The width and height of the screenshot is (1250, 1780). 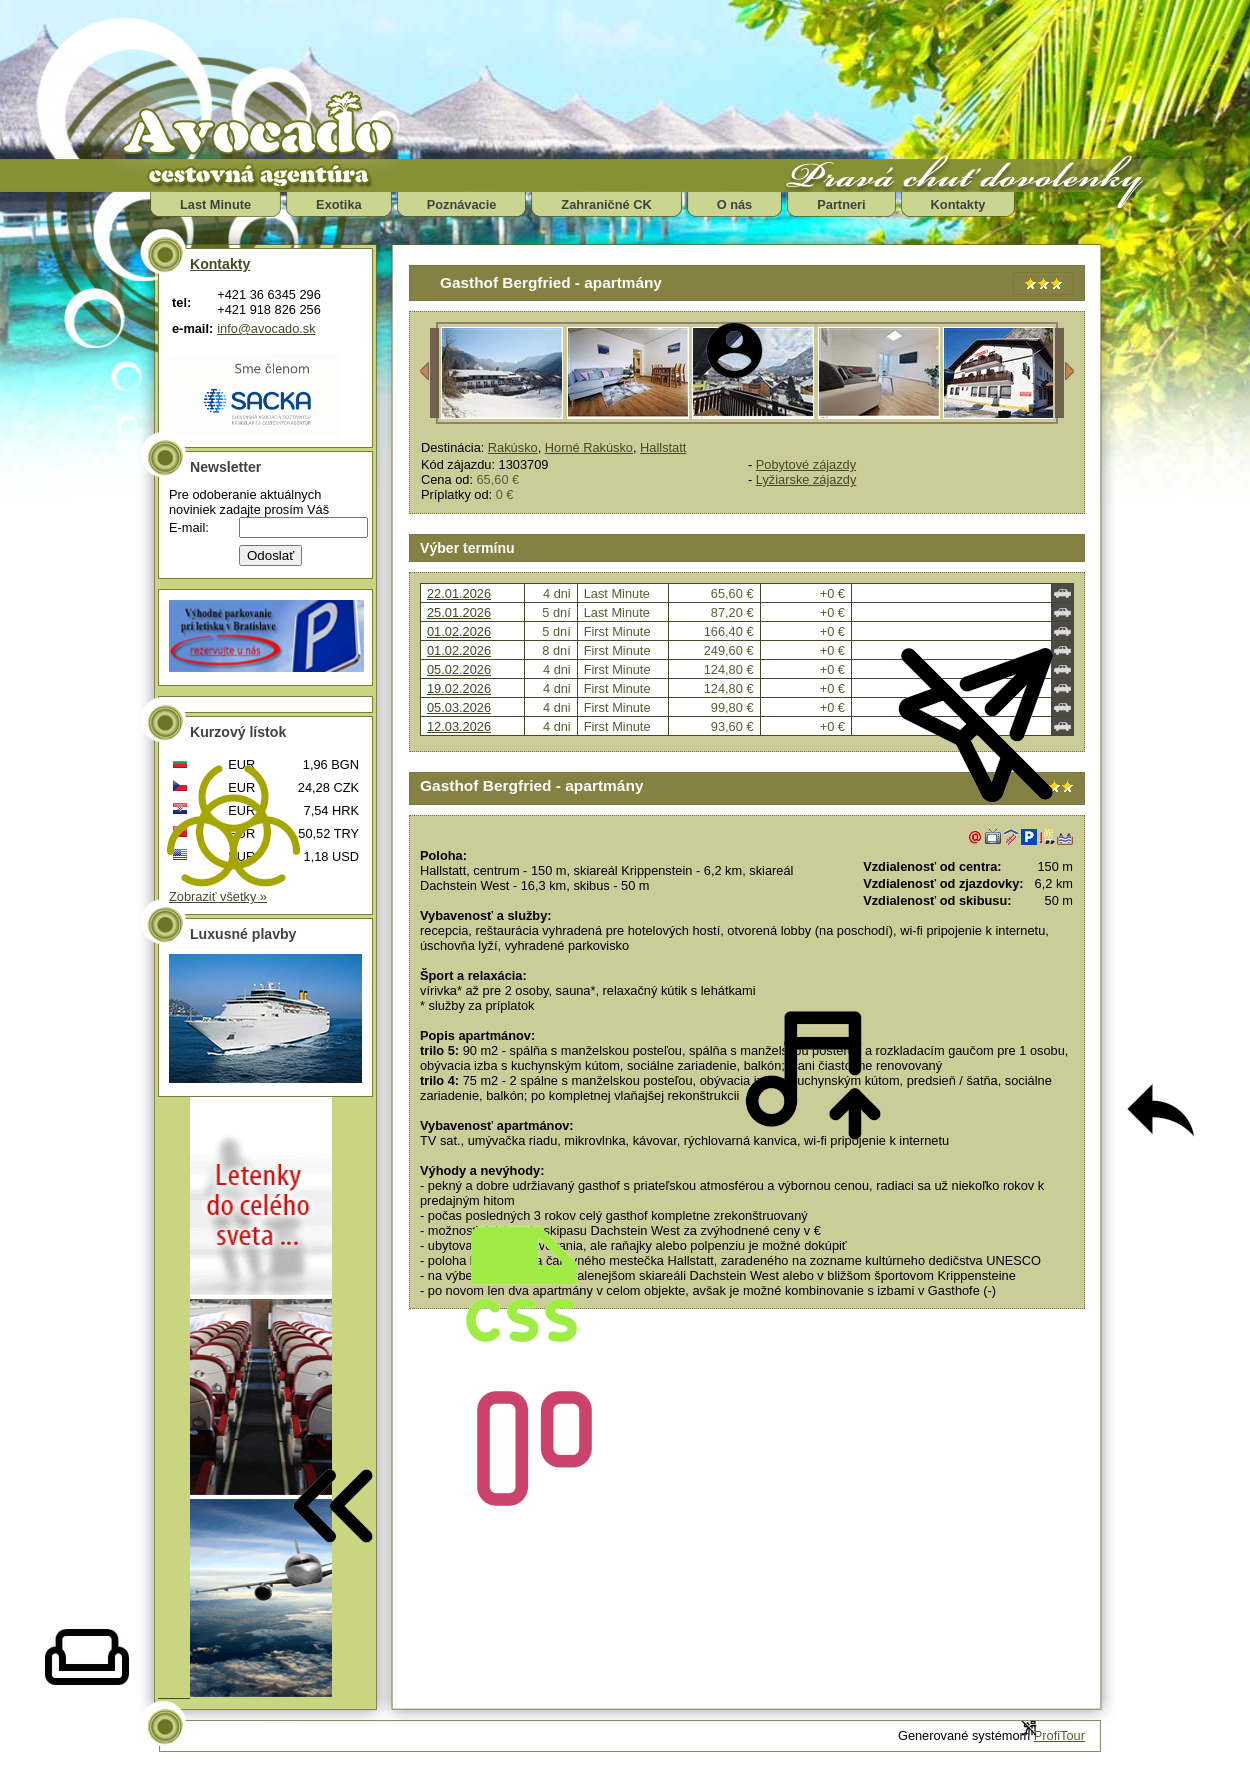 I want to click on rollercoaster ride unavailable or closed, so click(x=1029, y=1728).